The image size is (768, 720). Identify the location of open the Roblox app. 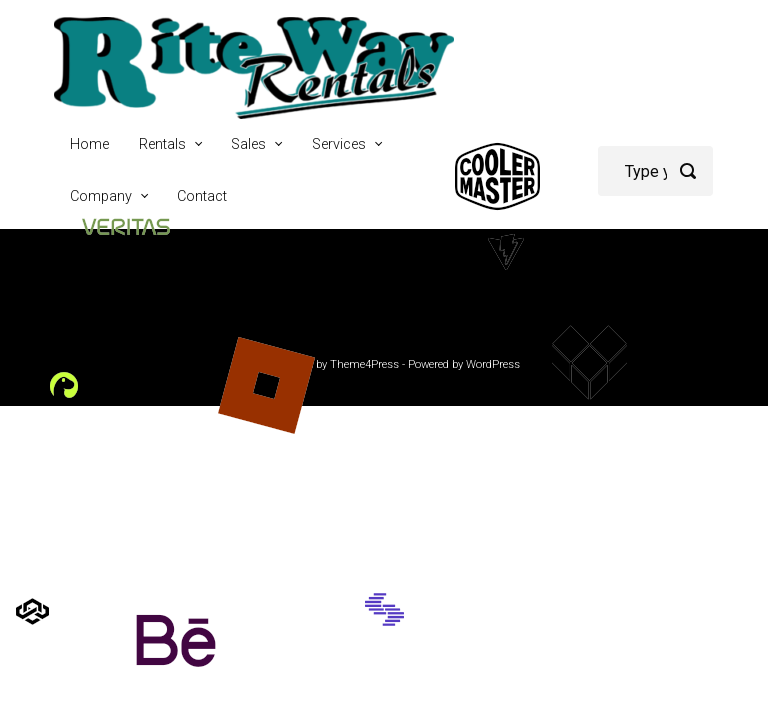
(266, 385).